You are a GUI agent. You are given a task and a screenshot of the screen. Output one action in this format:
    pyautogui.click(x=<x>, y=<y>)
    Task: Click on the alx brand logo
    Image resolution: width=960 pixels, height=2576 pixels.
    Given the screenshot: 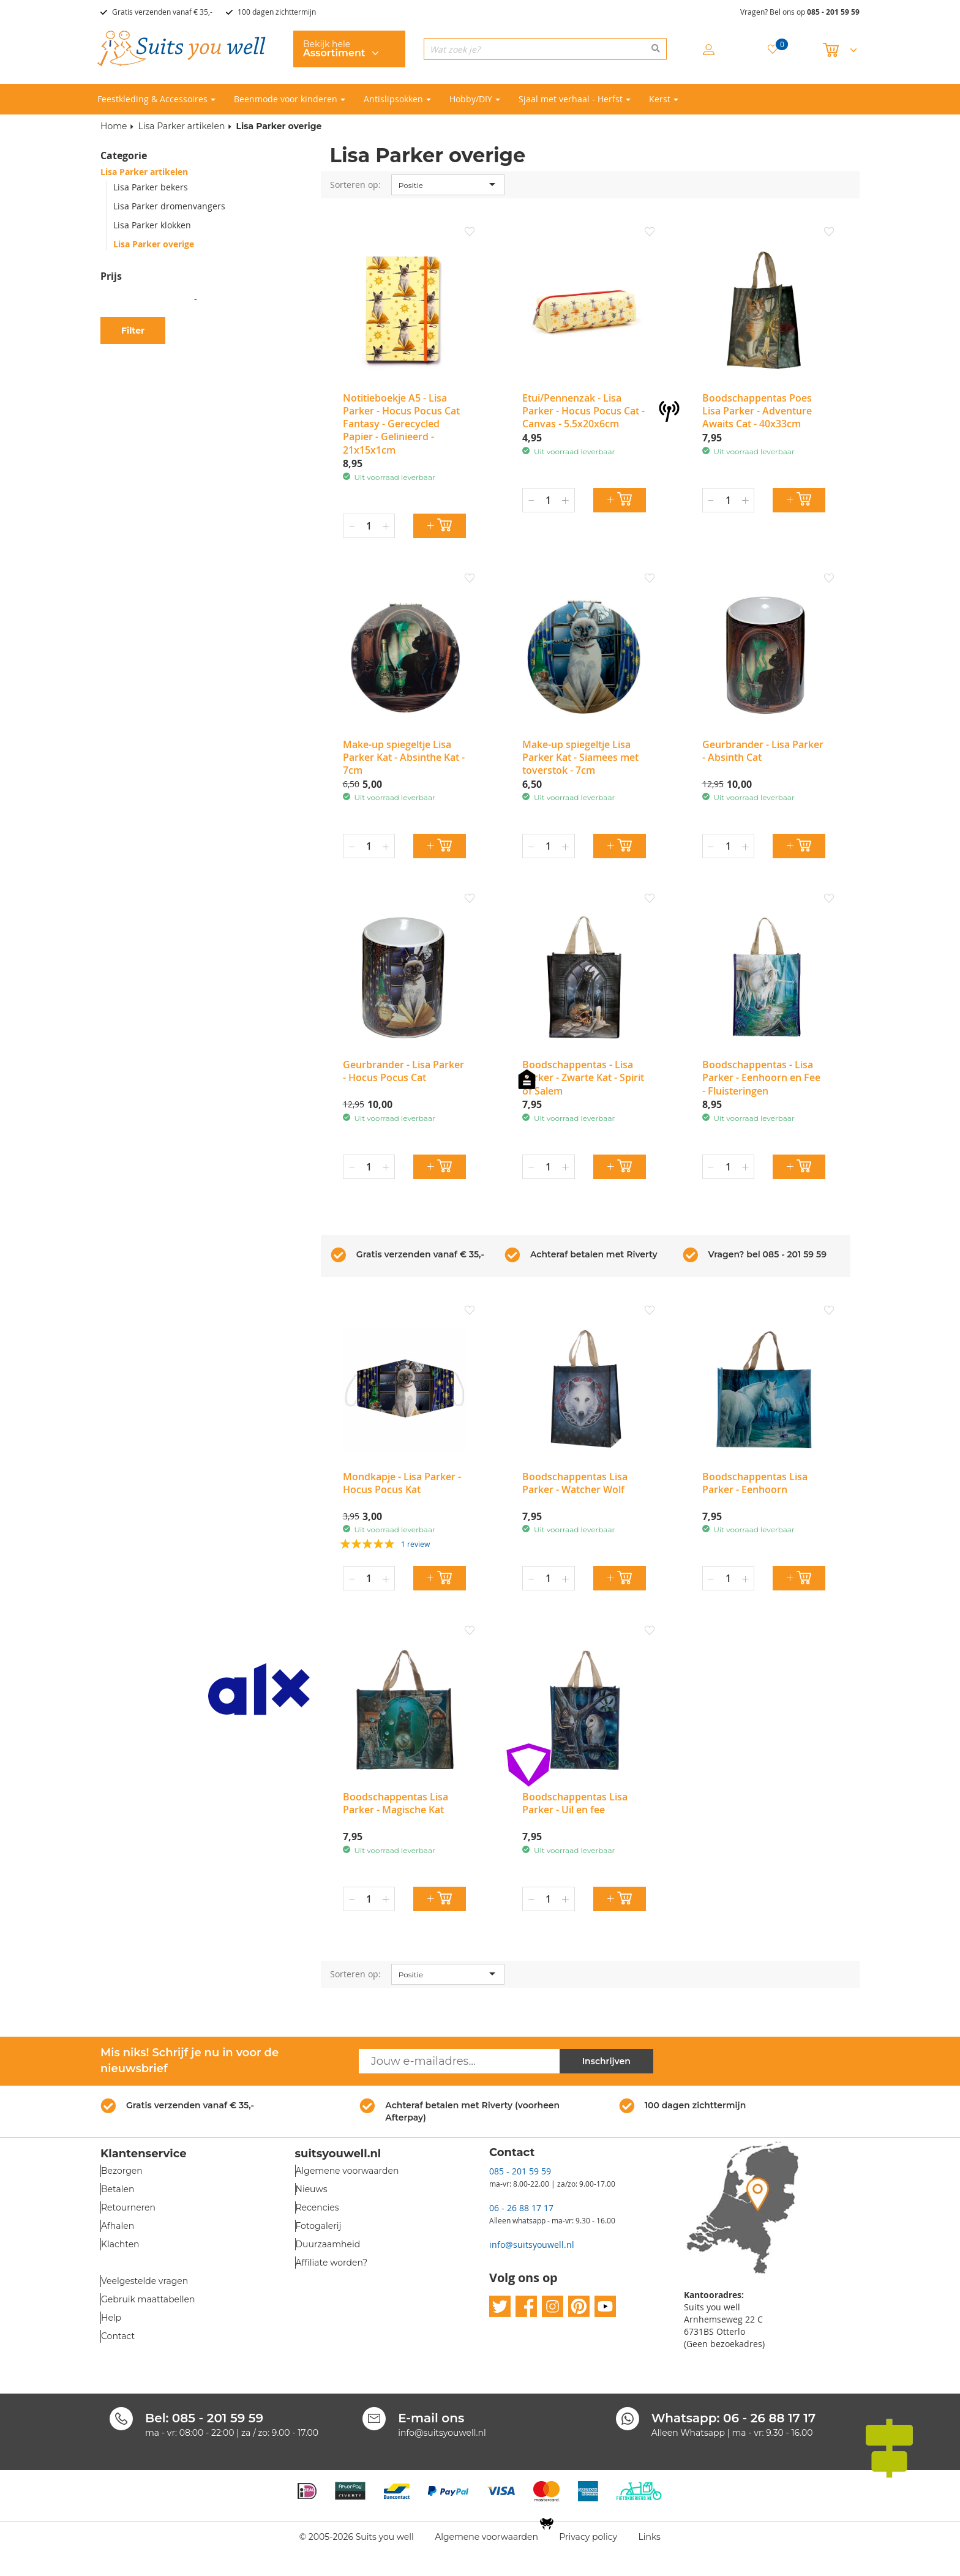 What is the action you would take?
    pyautogui.click(x=259, y=1689)
    